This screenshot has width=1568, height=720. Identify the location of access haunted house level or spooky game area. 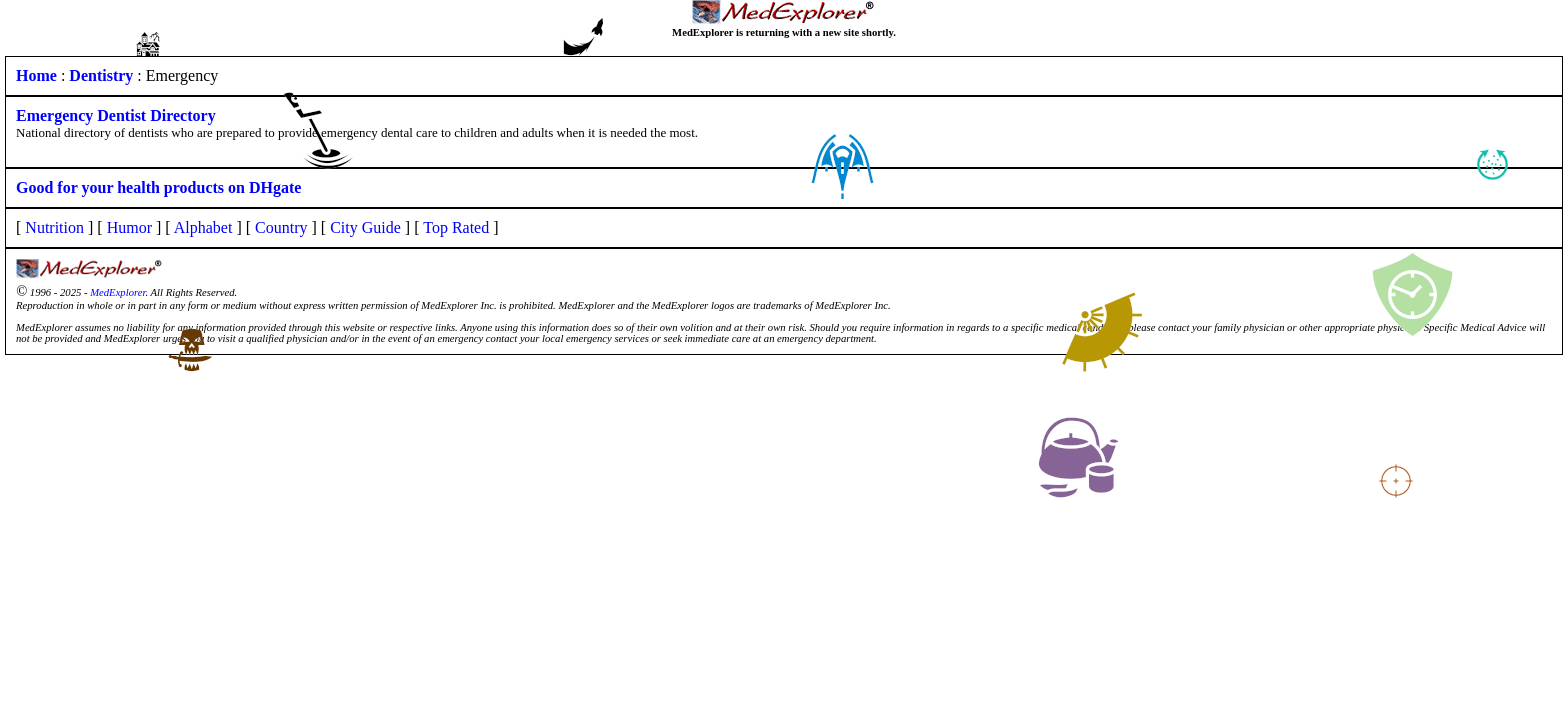
(148, 44).